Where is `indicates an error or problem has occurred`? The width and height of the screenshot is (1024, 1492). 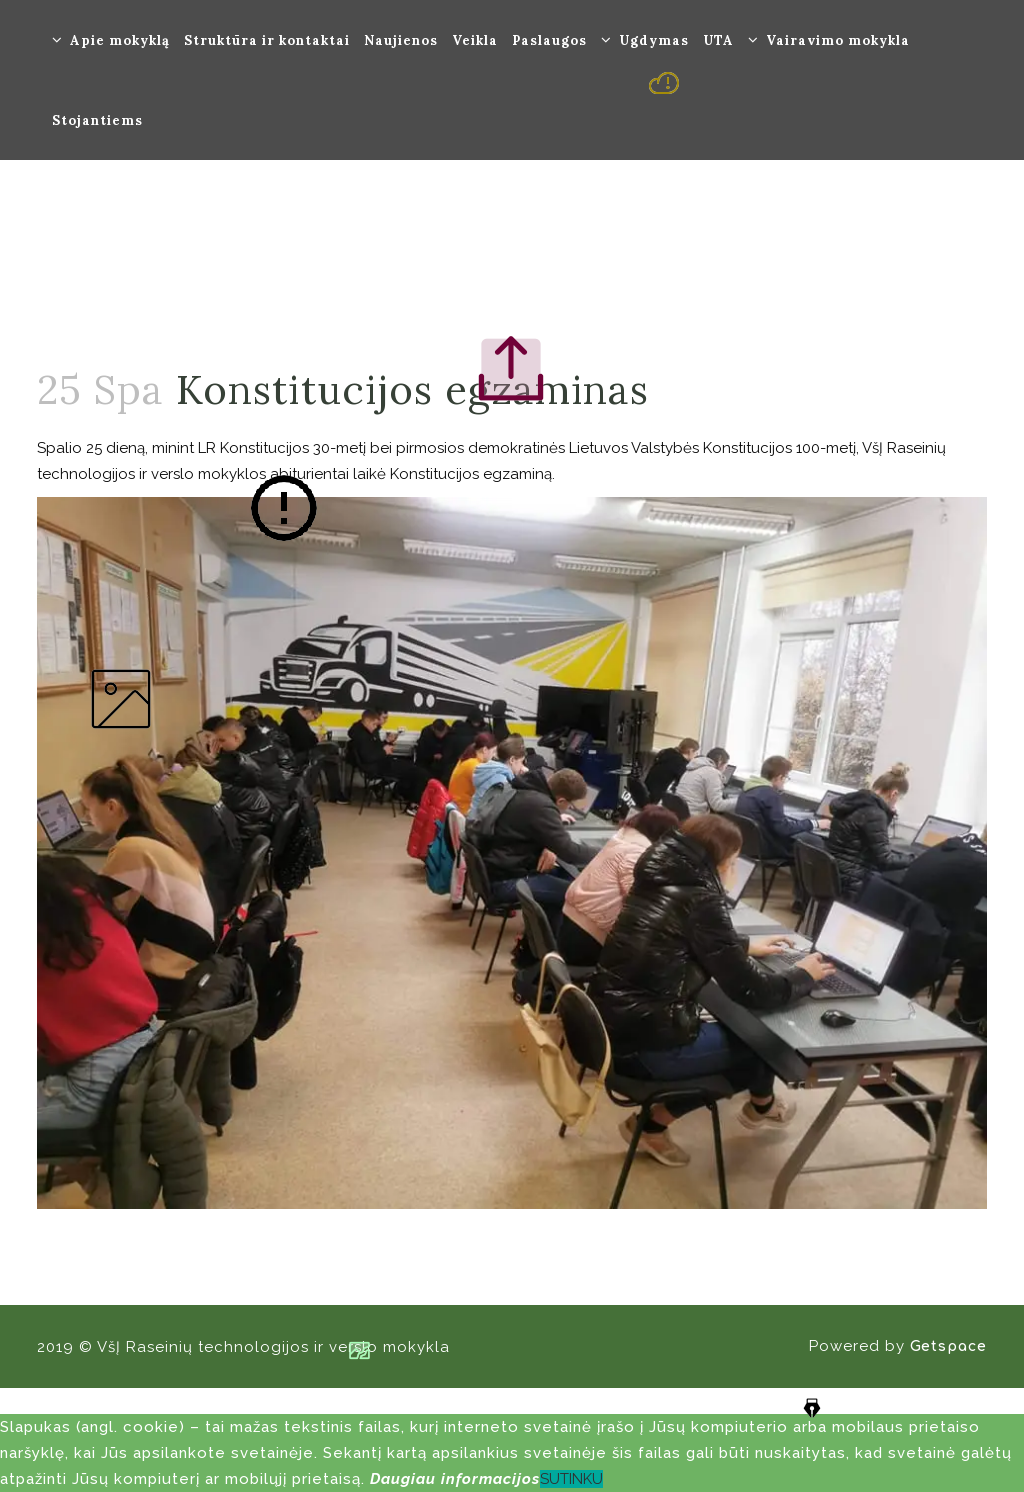
indicates an error or problem has occurred is located at coordinates (284, 508).